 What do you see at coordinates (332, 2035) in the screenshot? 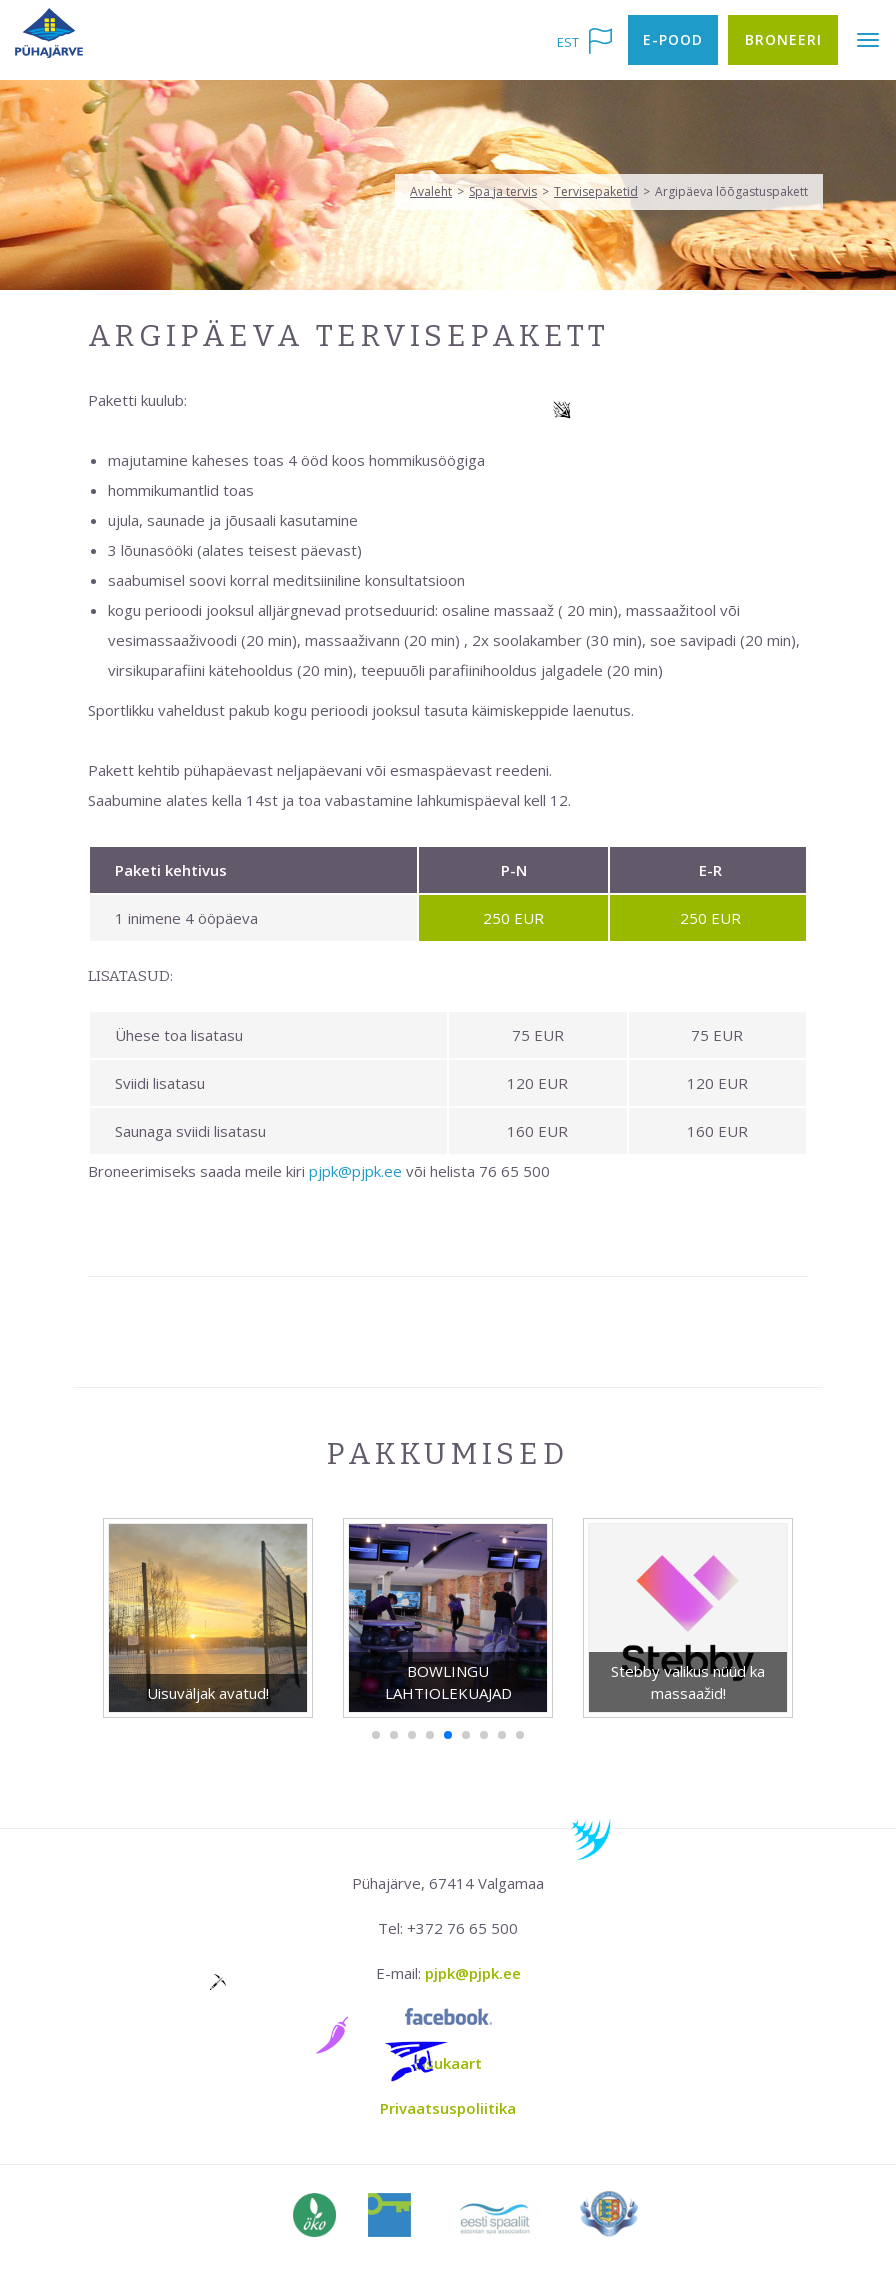
I see `indicates spicy or hot content/food item` at bounding box center [332, 2035].